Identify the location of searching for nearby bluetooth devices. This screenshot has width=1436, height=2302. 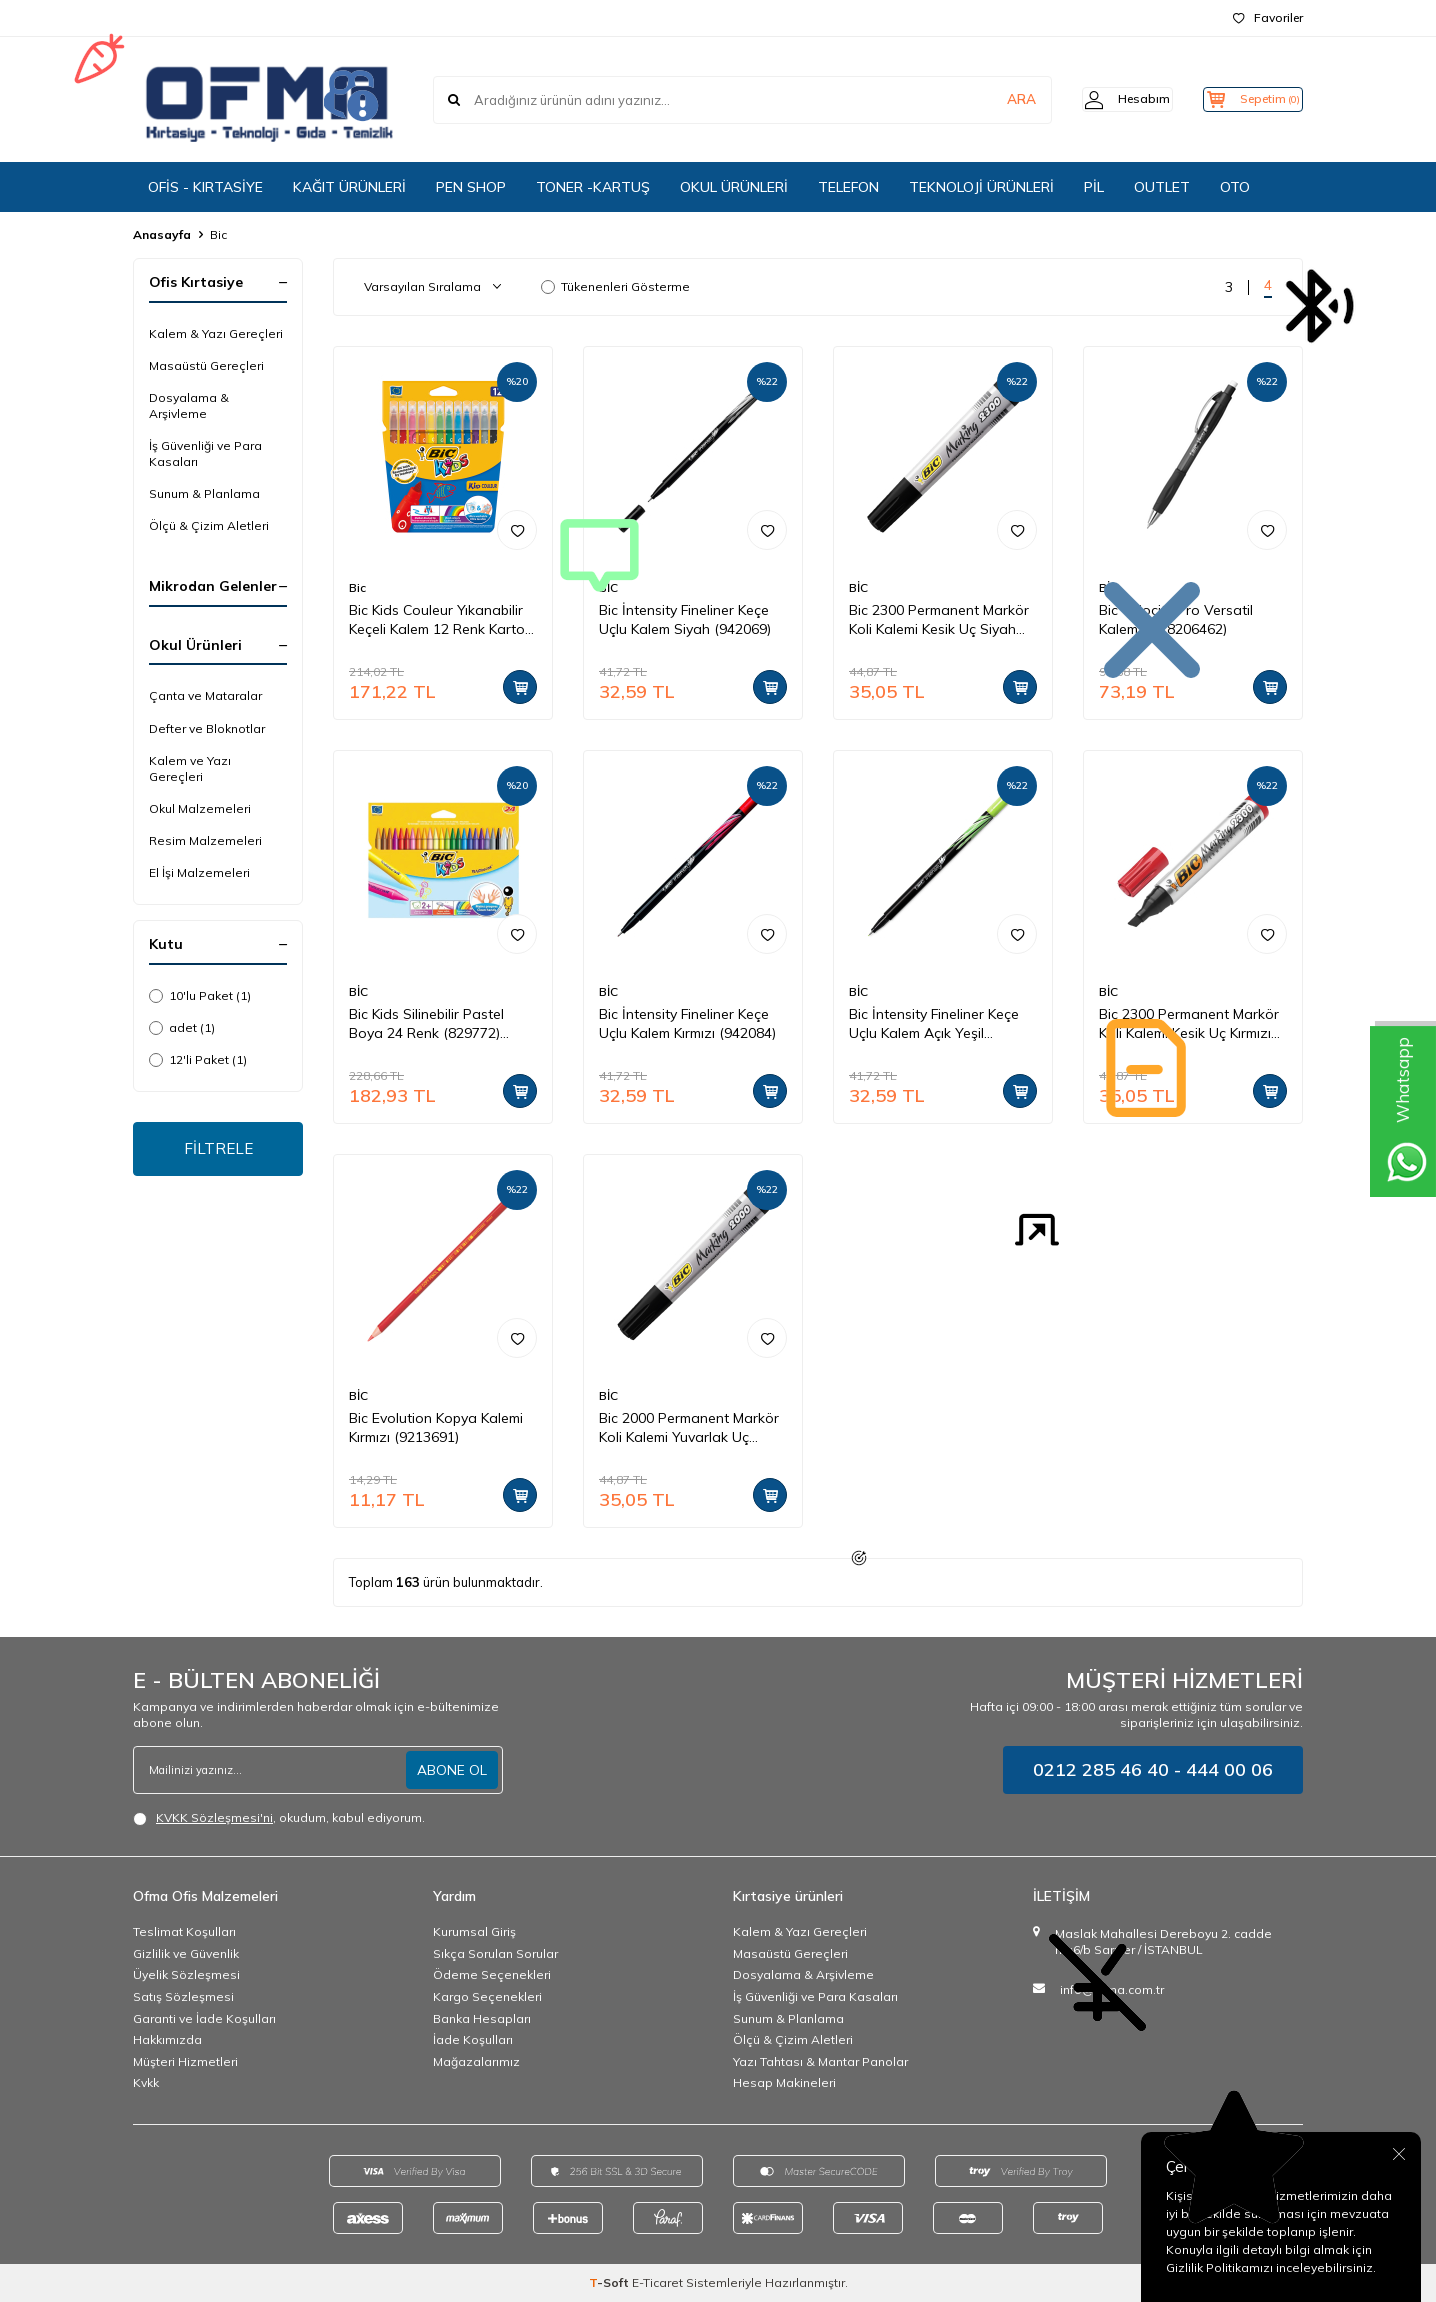
(1319, 306).